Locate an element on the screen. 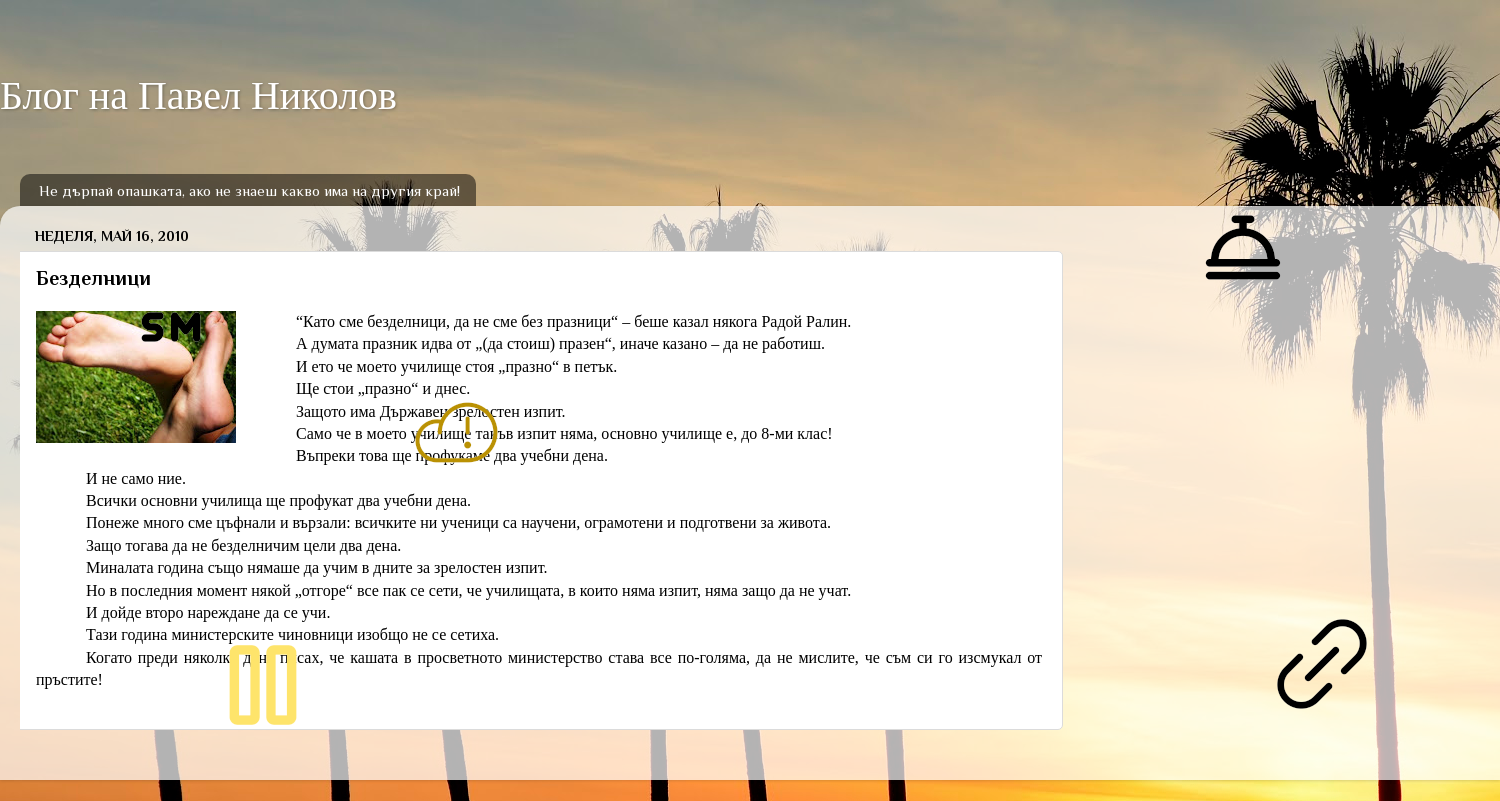 The width and height of the screenshot is (1500, 801). switch to column view layout is located at coordinates (263, 685).